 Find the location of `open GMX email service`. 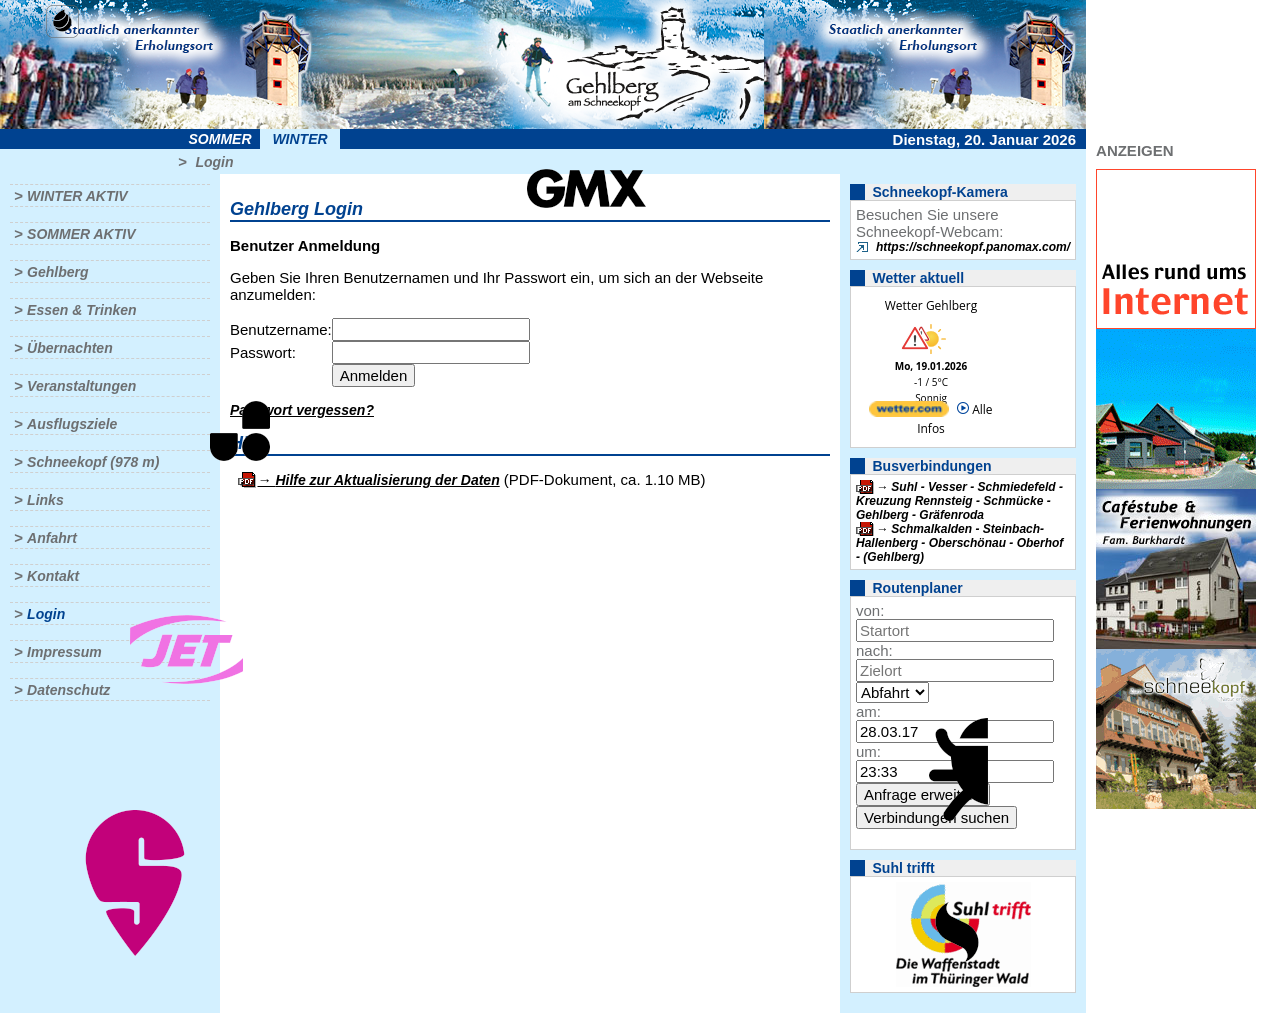

open GMX email service is located at coordinates (586, 188).